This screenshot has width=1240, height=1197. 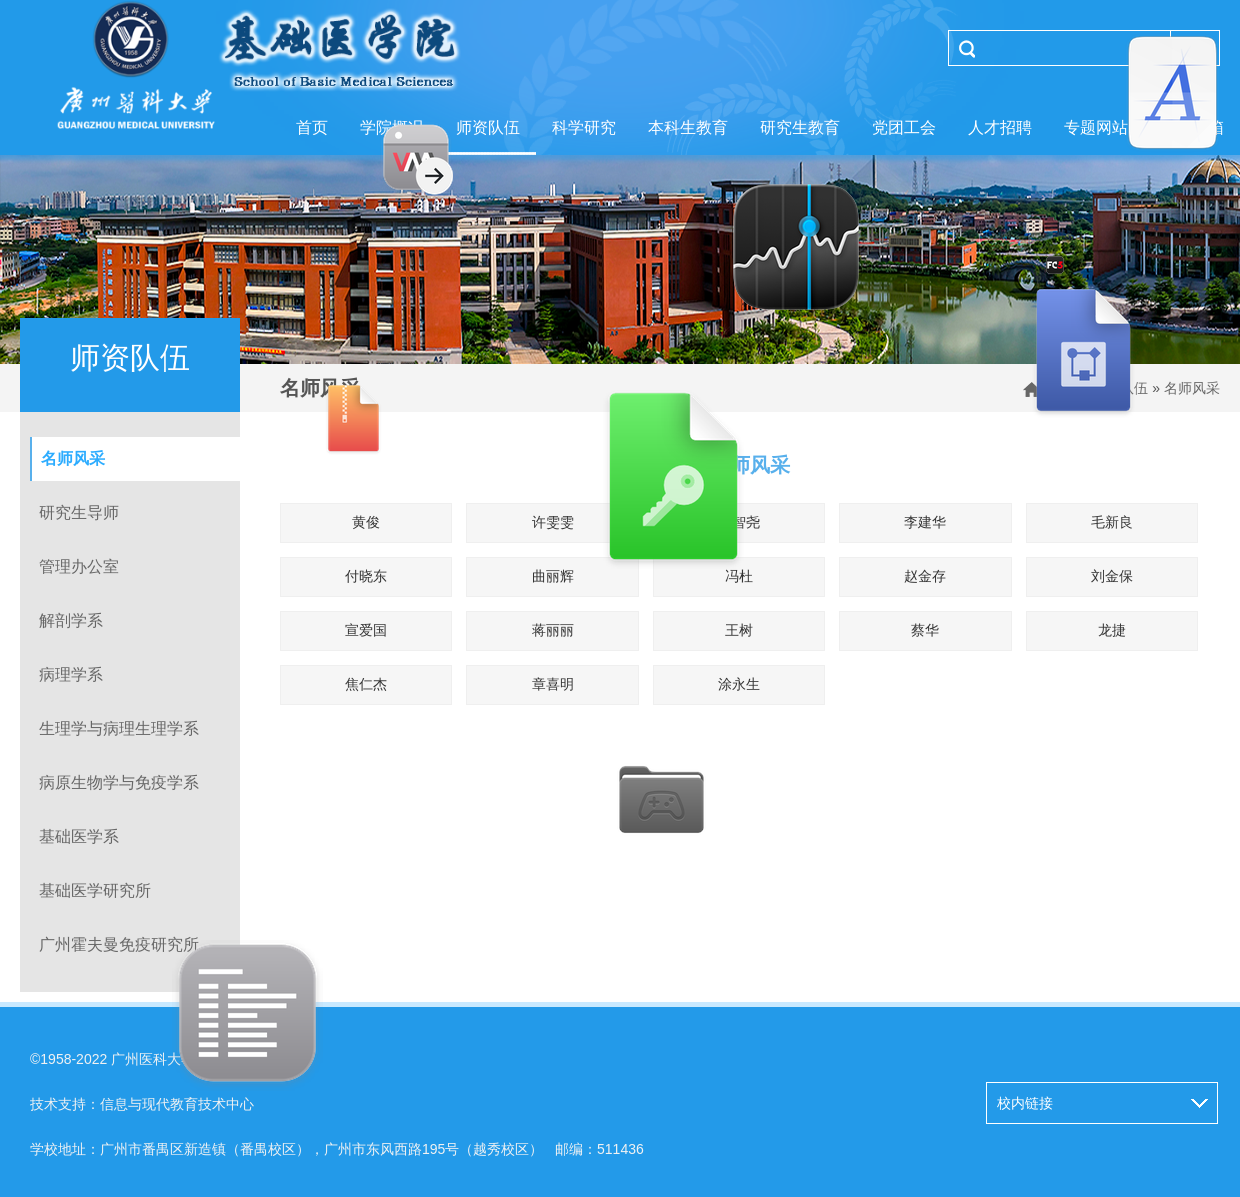 What do you see at coordinates (661, 799) in the screenshot?
I see `open your games folder` at bounding box center [661, 799].